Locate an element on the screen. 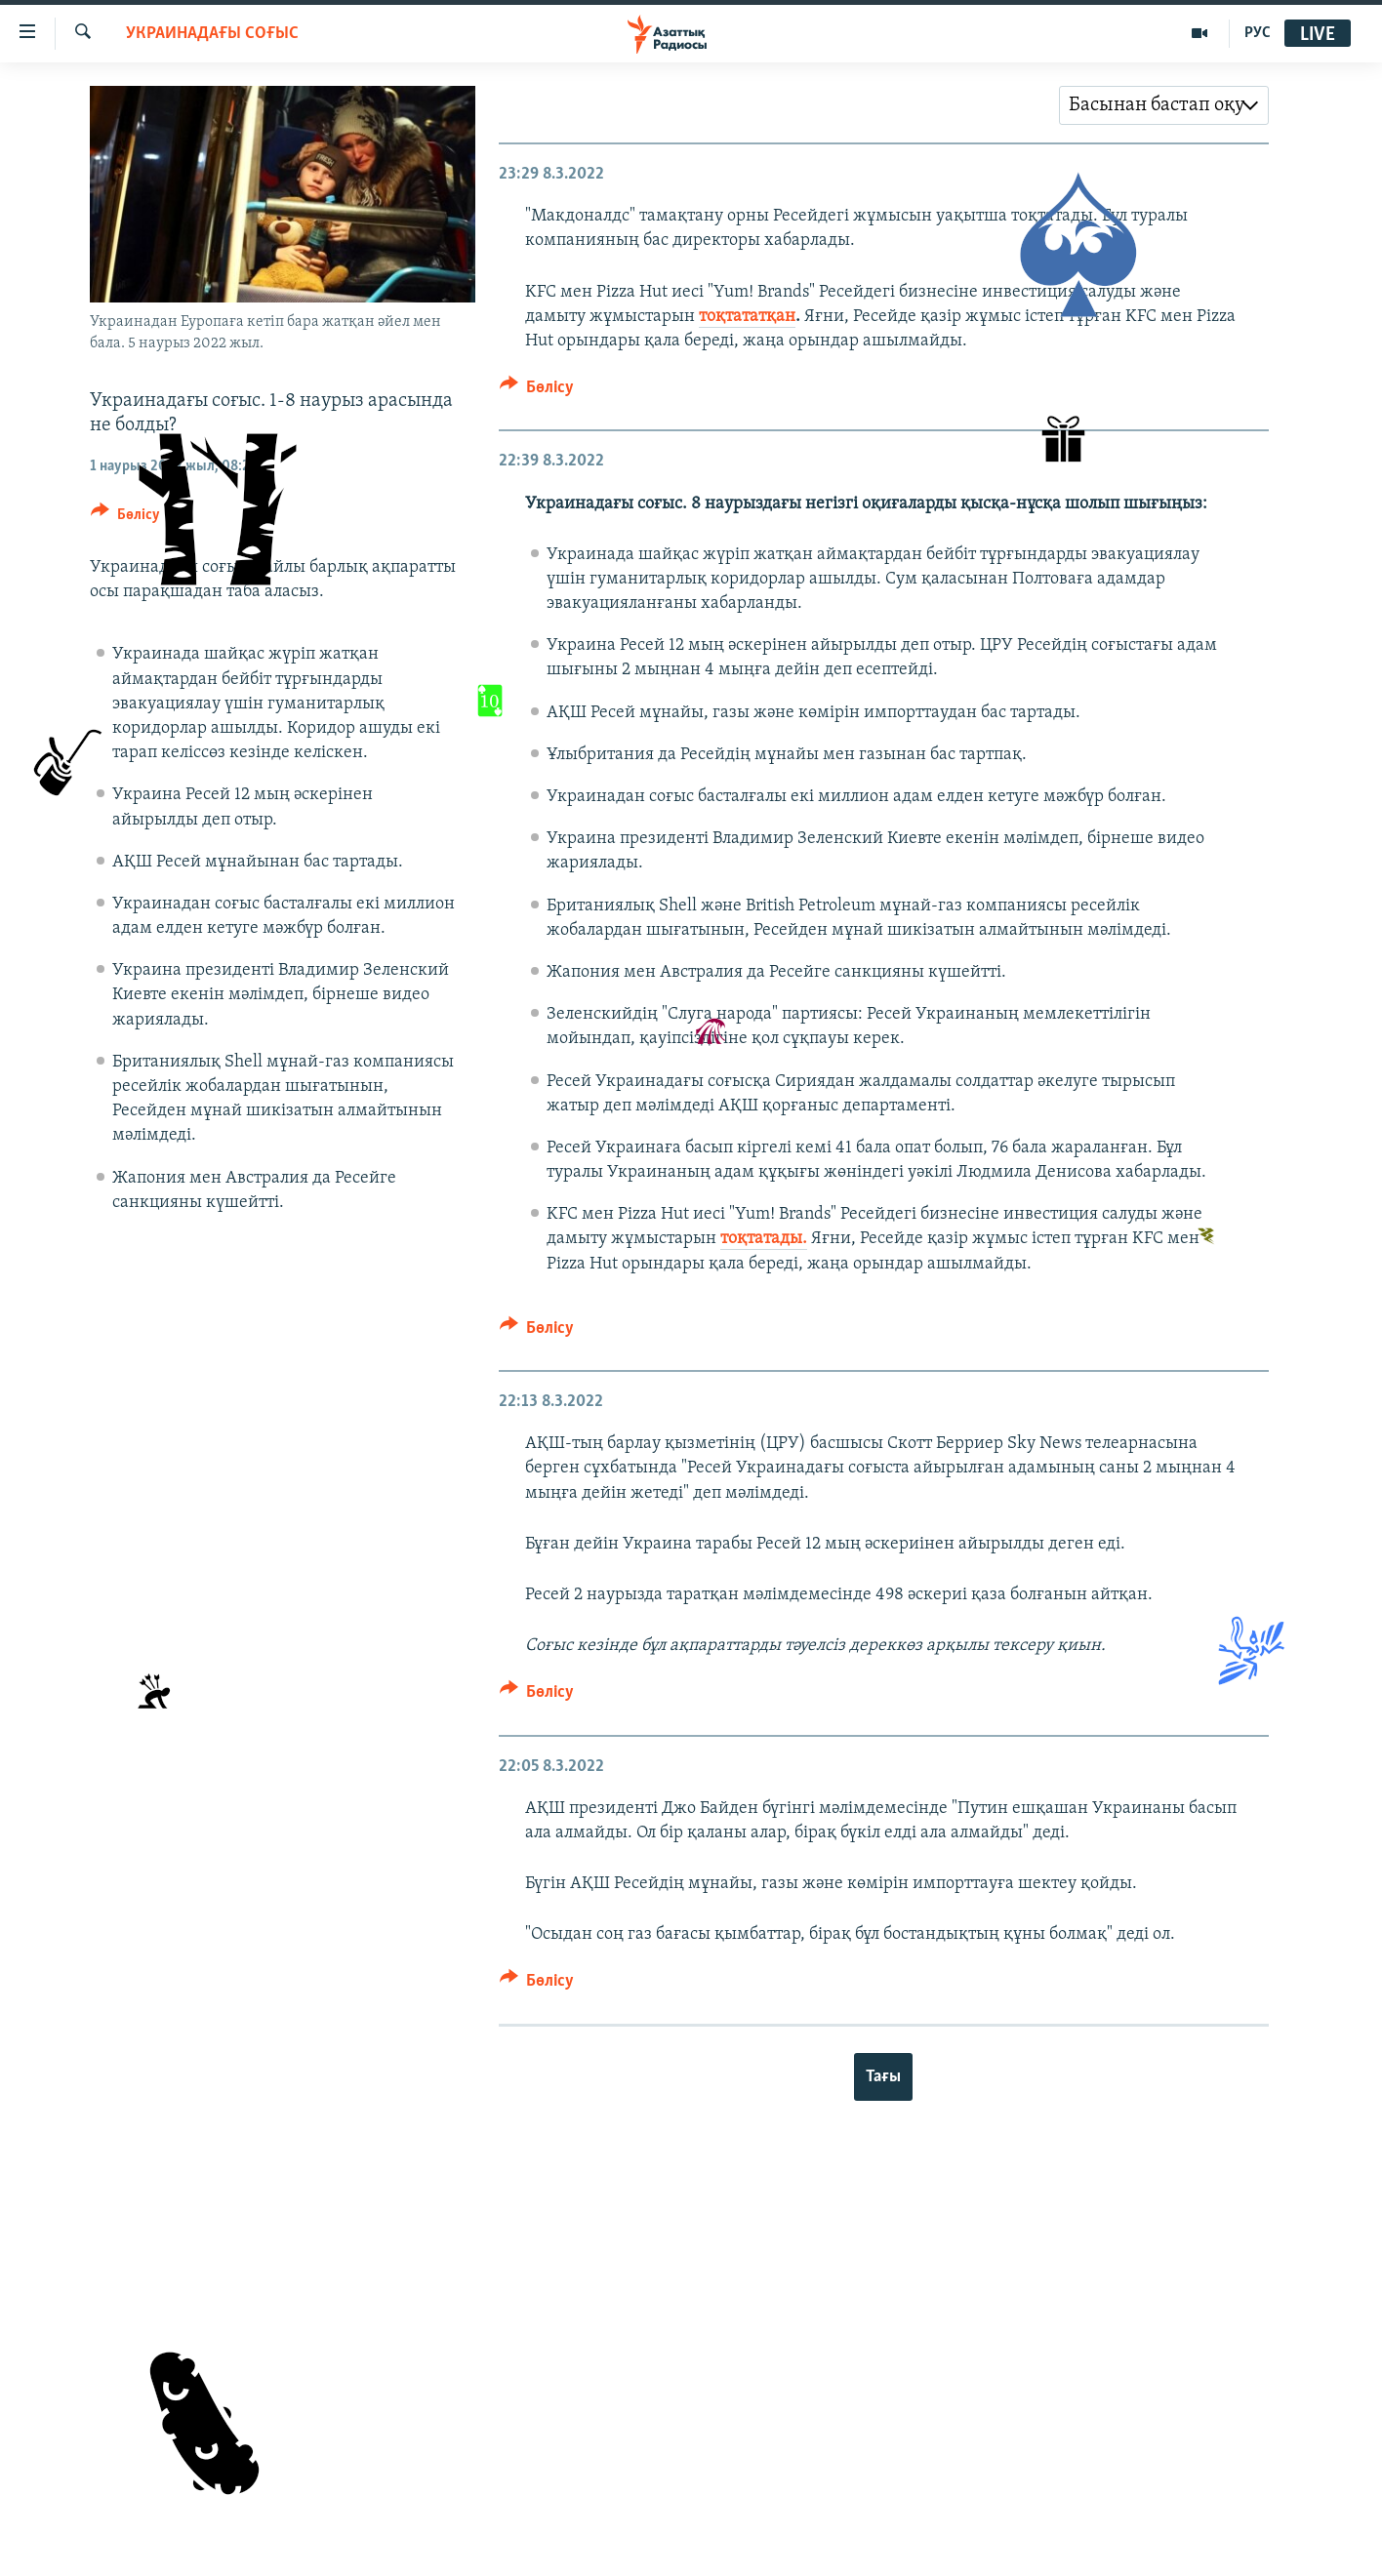 This screenshot has width=1382, height=2576. view fossil collection in museum or archaeology game is located at coordinates (1251, 1651).